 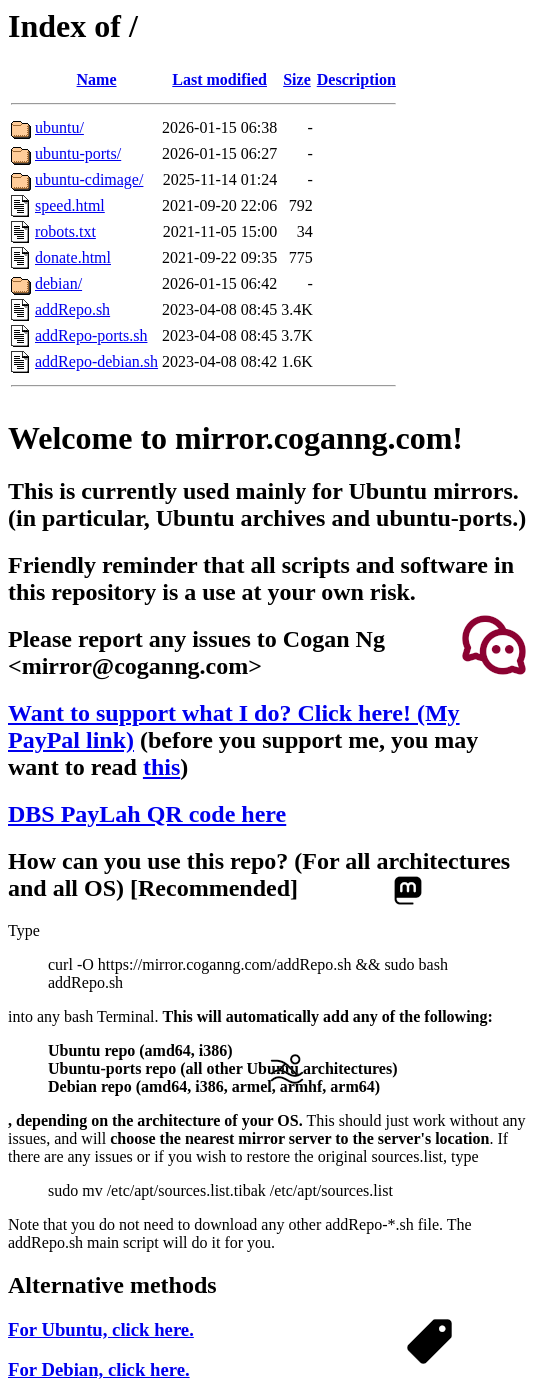 I want to click on open wechat messaging app, so click(x=494, y=645).